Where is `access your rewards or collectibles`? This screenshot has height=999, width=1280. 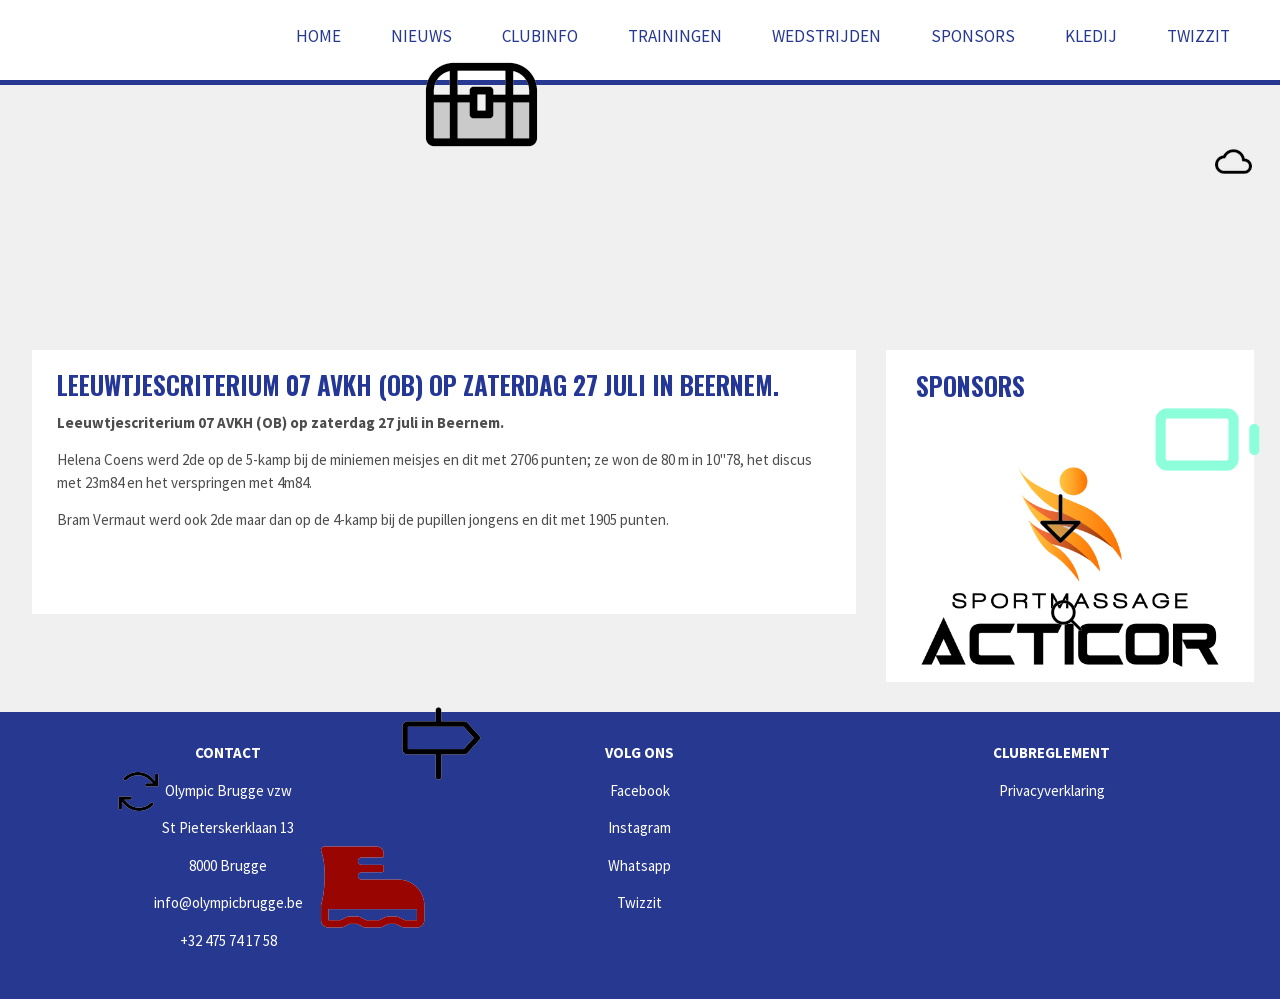 access your rewards or collectibles is located at coordinates (481, 106).